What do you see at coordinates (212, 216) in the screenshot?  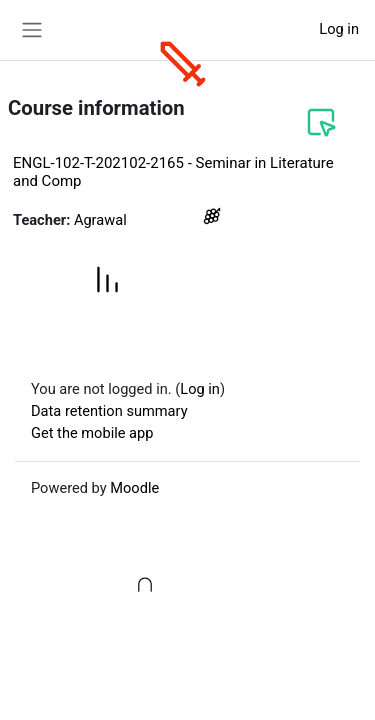 I see `indicates grape or wine-related content` at bounding box center [212, 216].